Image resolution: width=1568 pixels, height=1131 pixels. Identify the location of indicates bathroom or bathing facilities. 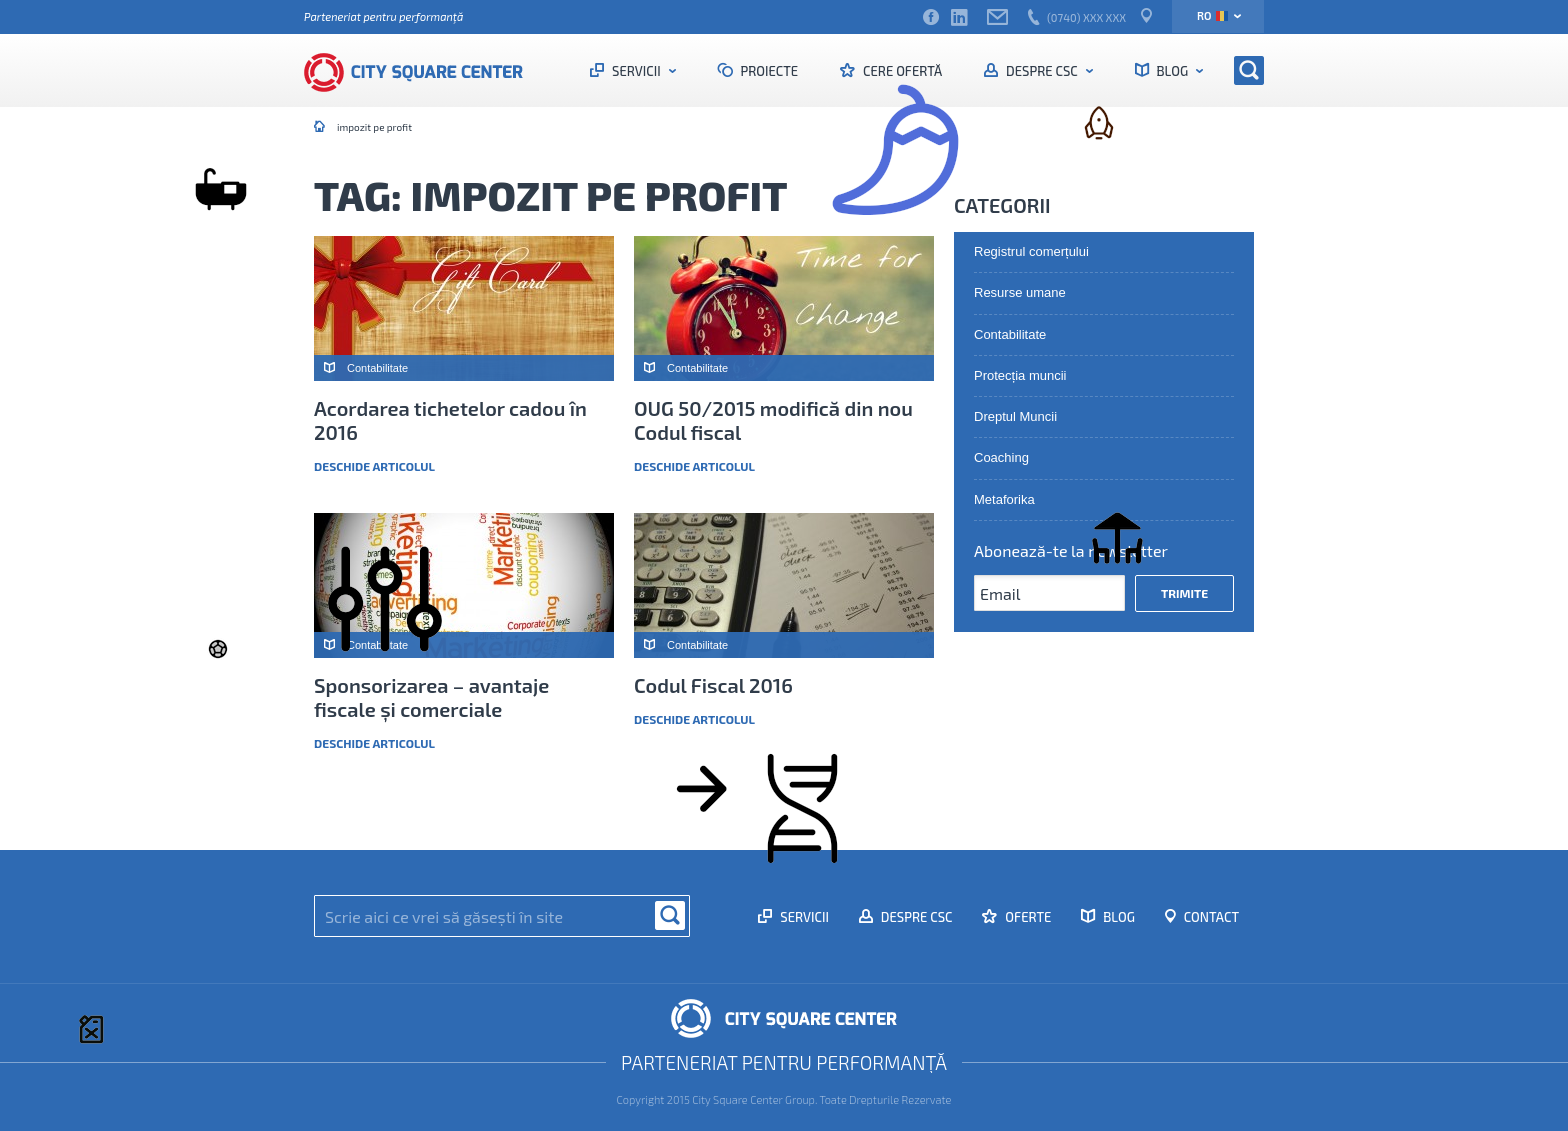
(221, 190).